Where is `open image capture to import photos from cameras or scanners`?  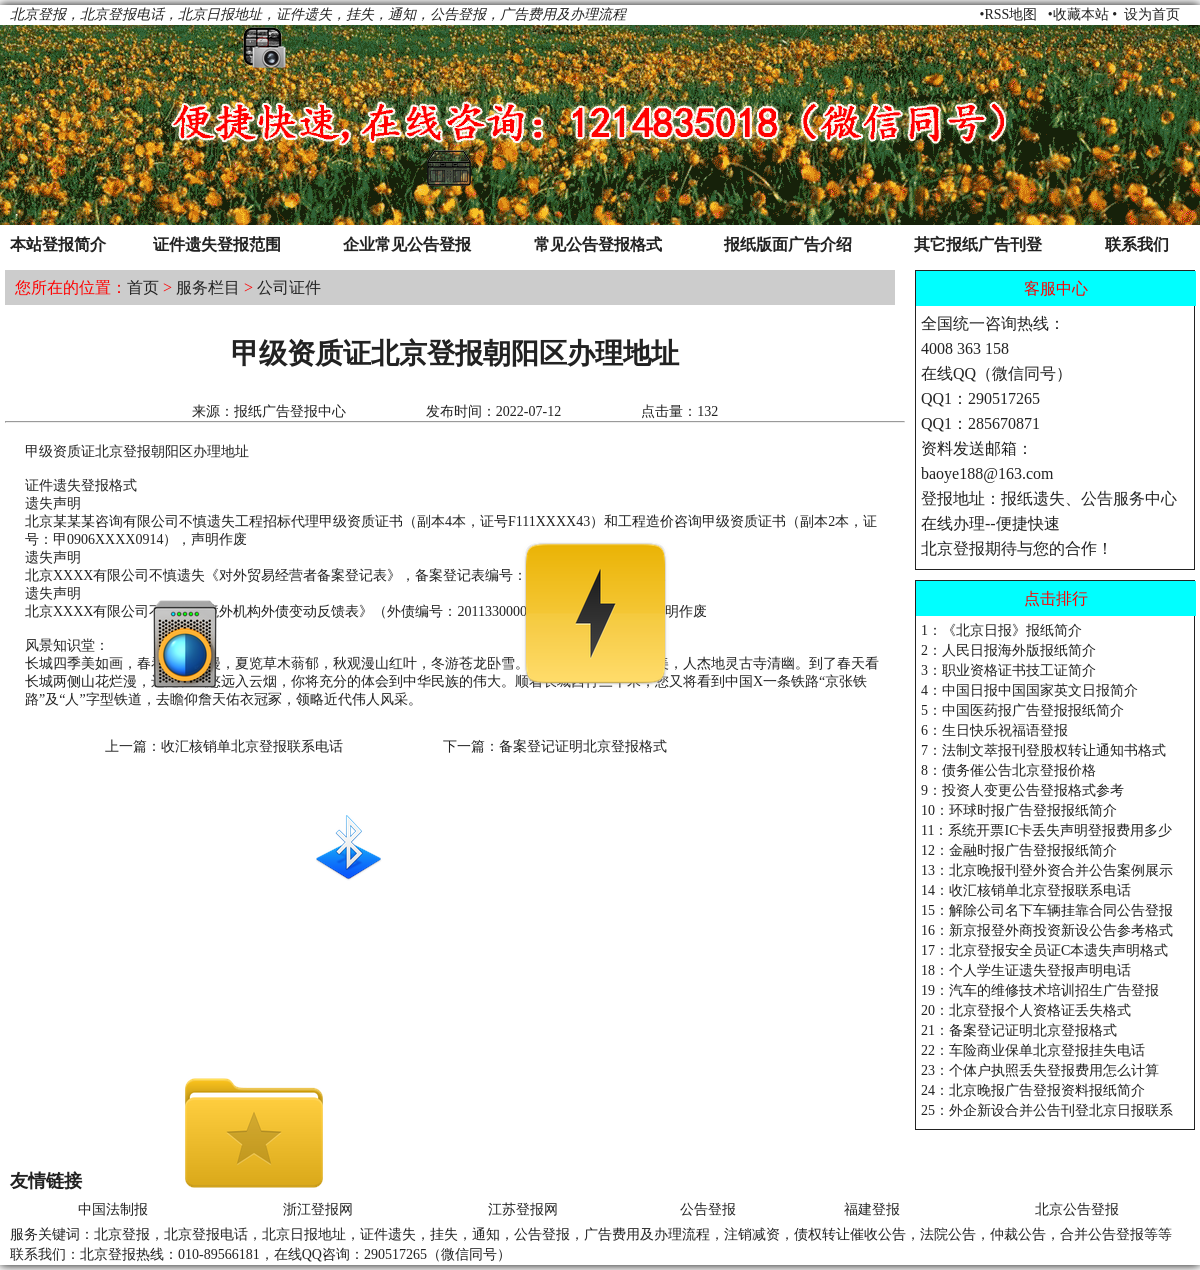
open image capture to import photos from cameras or scanners is located at coordinates (262, 46).